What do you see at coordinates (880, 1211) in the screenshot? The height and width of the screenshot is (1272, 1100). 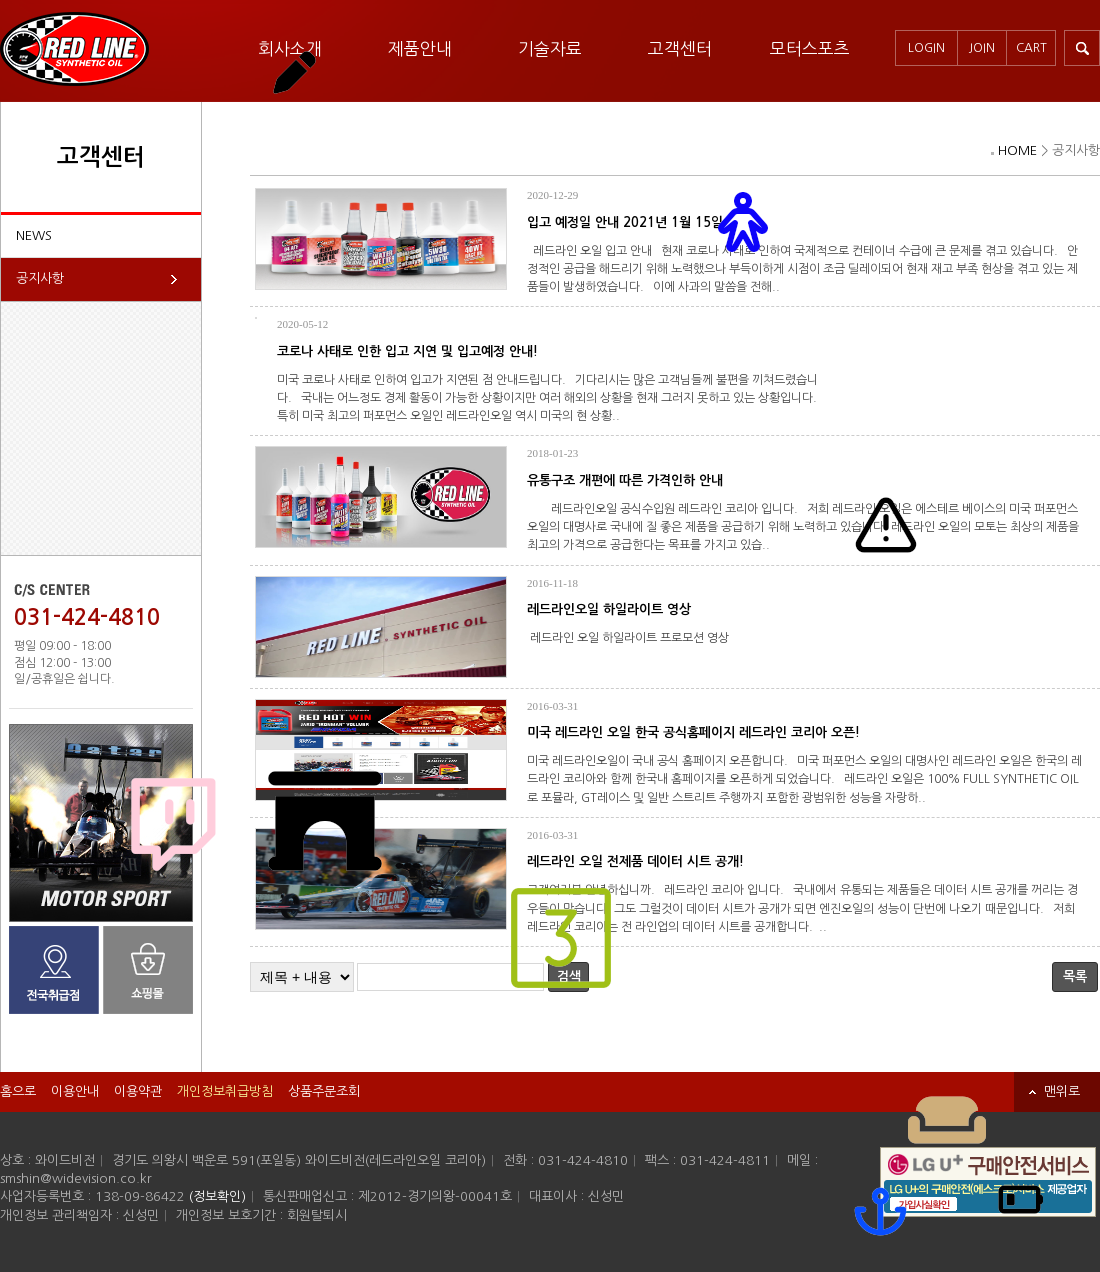 I see `navigate to anchor point or bookmark` at bounding box center [880, 1211].